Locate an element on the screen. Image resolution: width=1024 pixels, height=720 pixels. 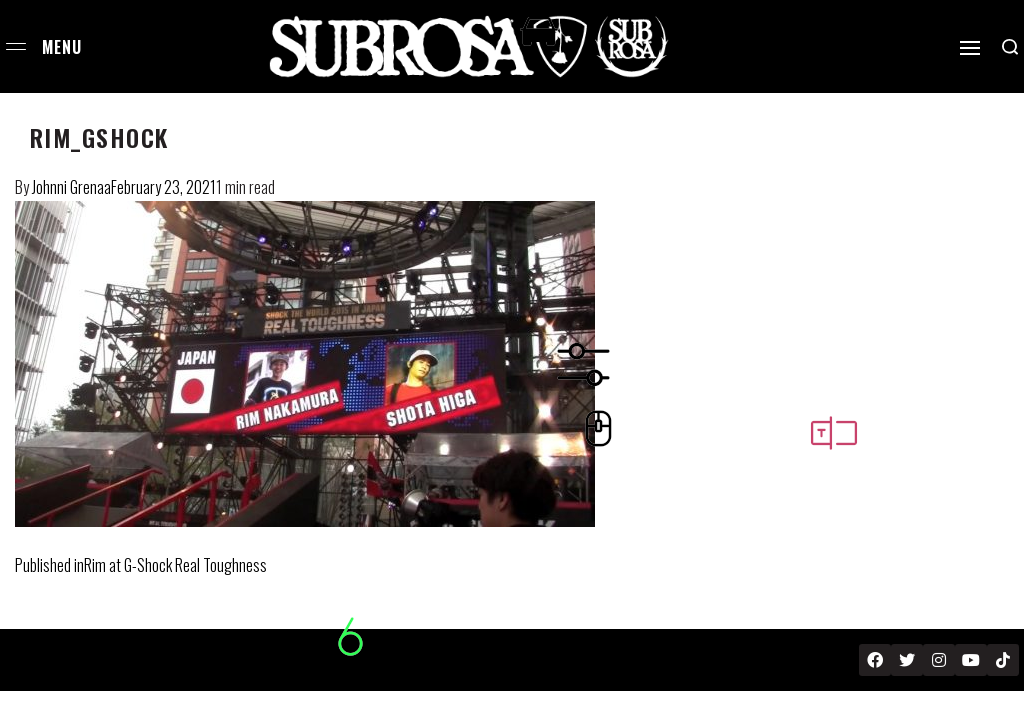
indicates the number six in a list or sequence is located at coordinates (350, 636).